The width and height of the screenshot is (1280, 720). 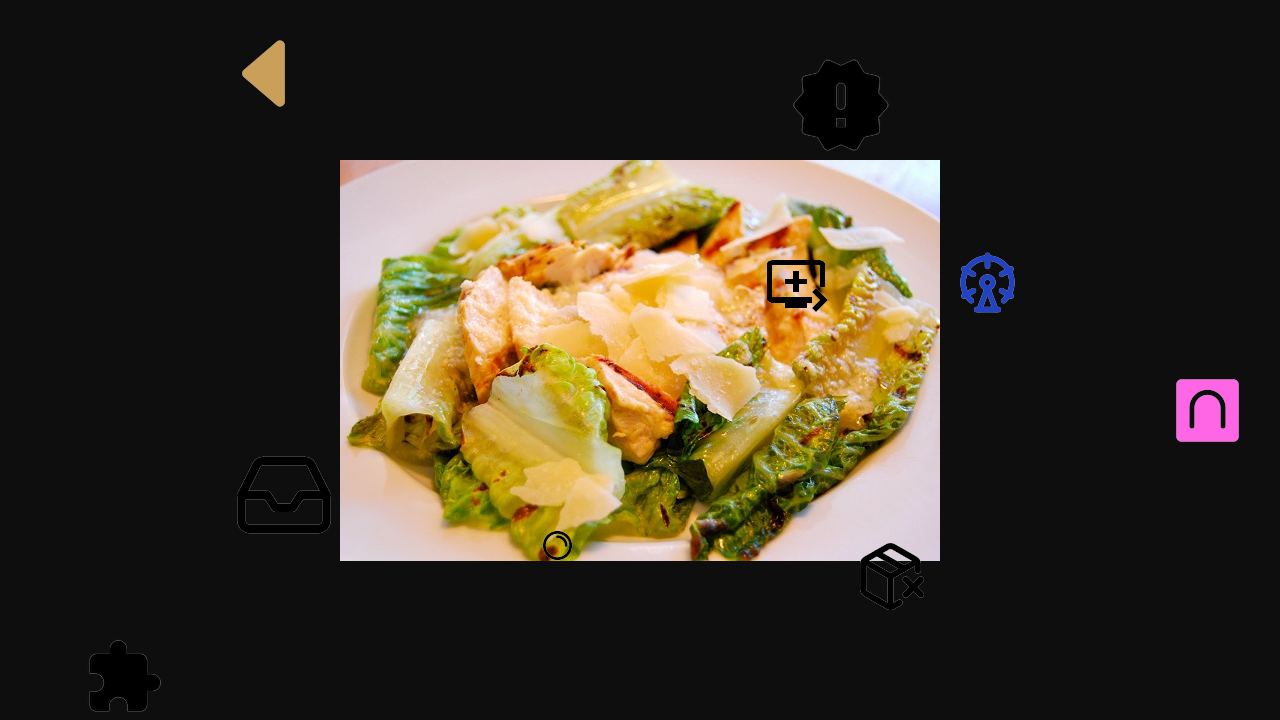 What do you see at coordinates (890, 576) in the screenshot?
I see `cancel or remove a package from order` at bounding box center [890, 576].